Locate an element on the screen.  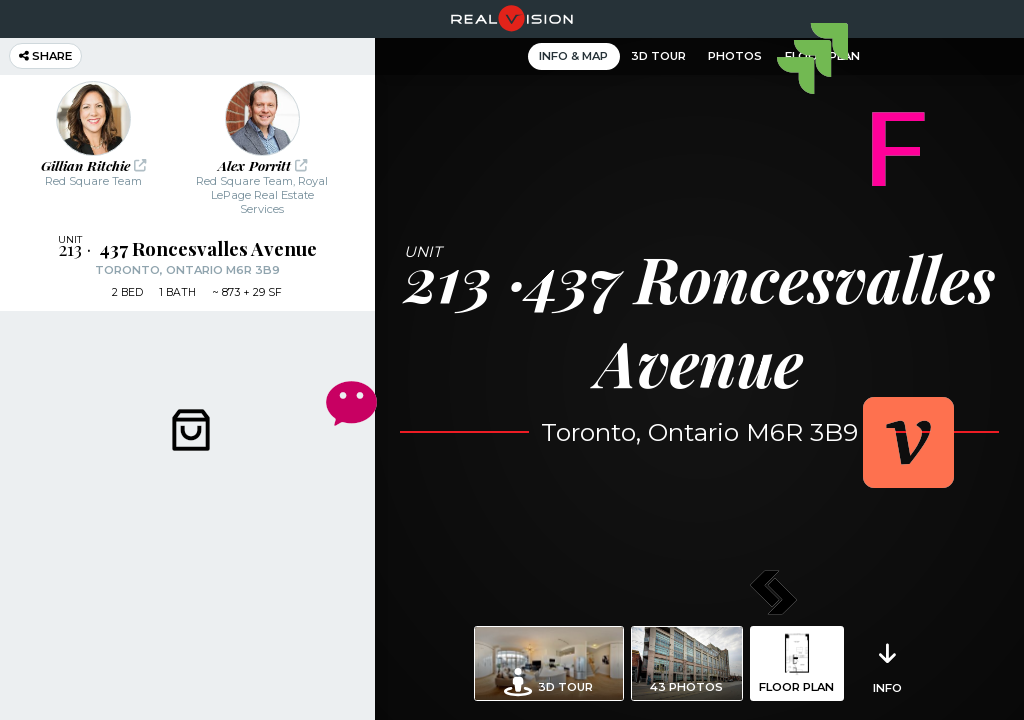
view your shopping bag is located at coordinates (191, 430).